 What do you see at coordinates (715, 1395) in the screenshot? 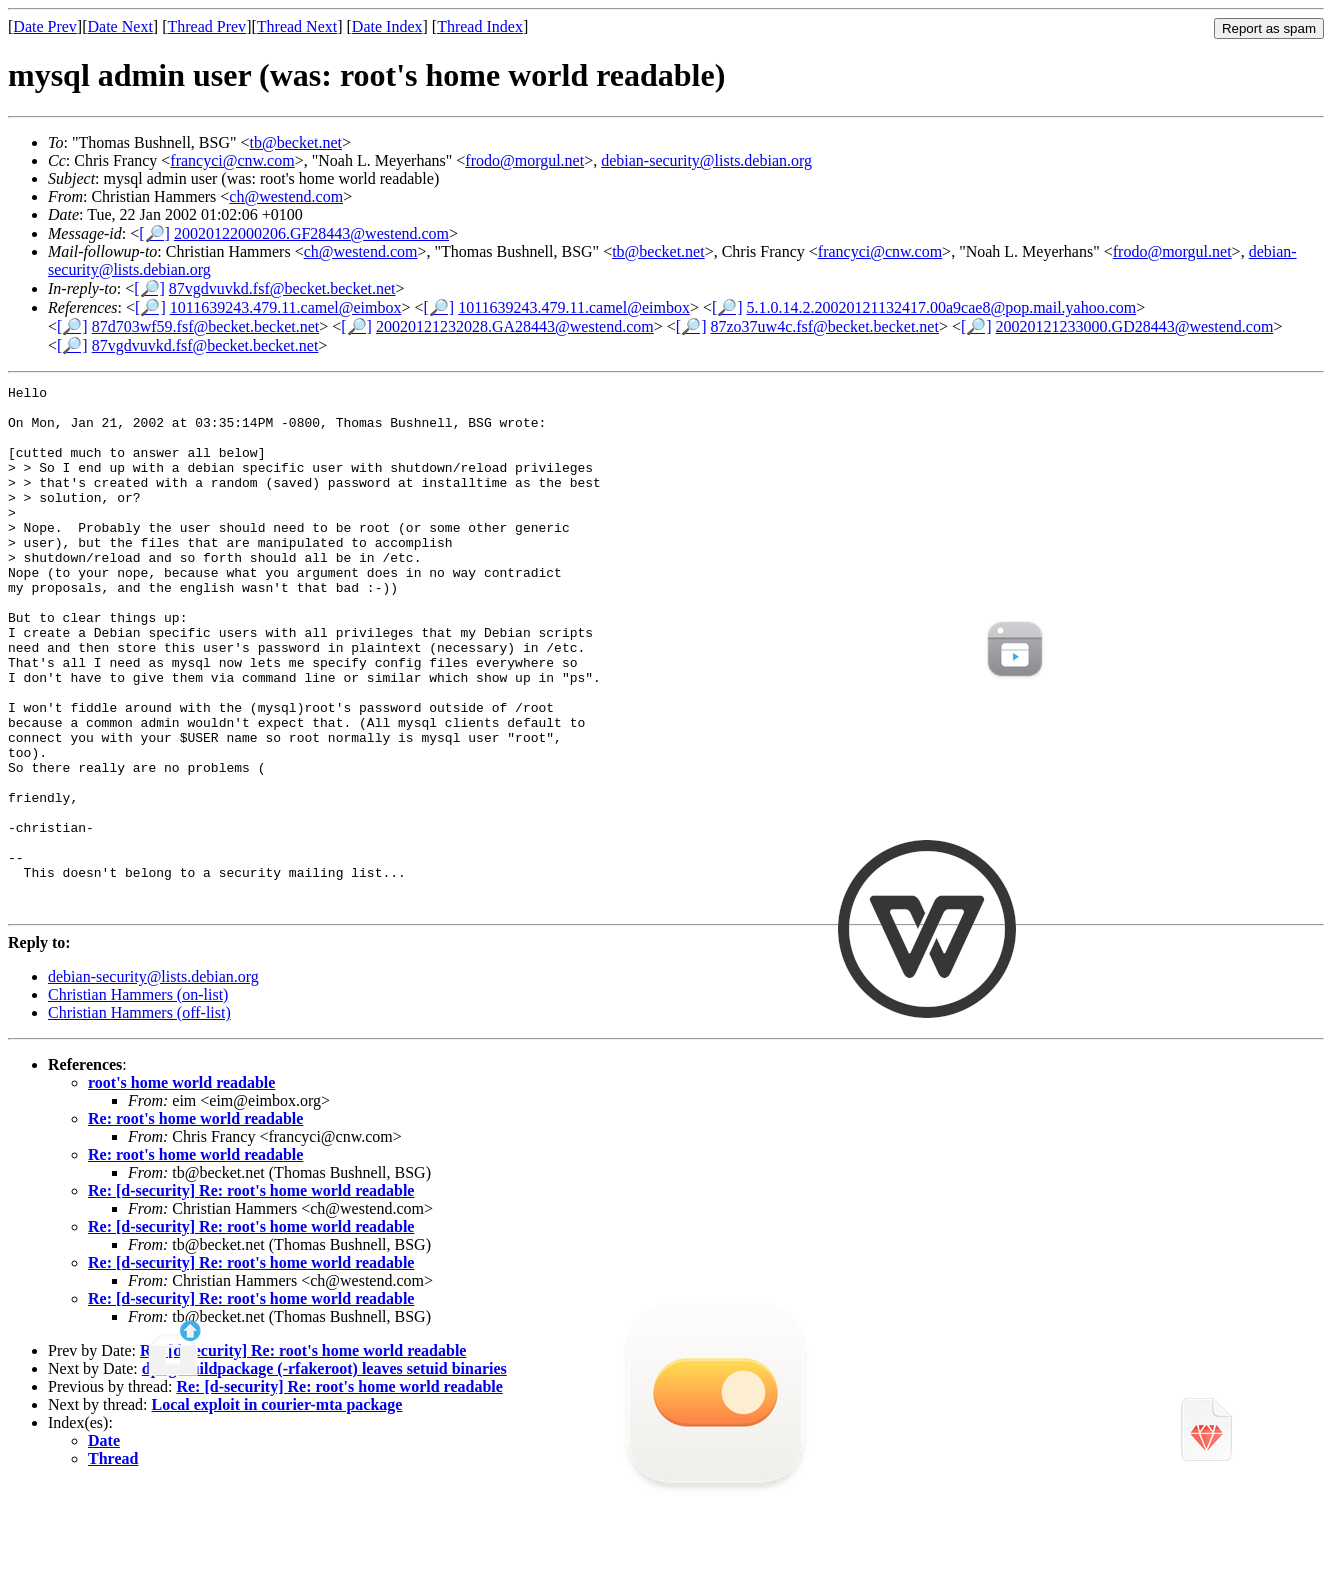
I see `open system control center settings` at bounding box center [715, 1395].